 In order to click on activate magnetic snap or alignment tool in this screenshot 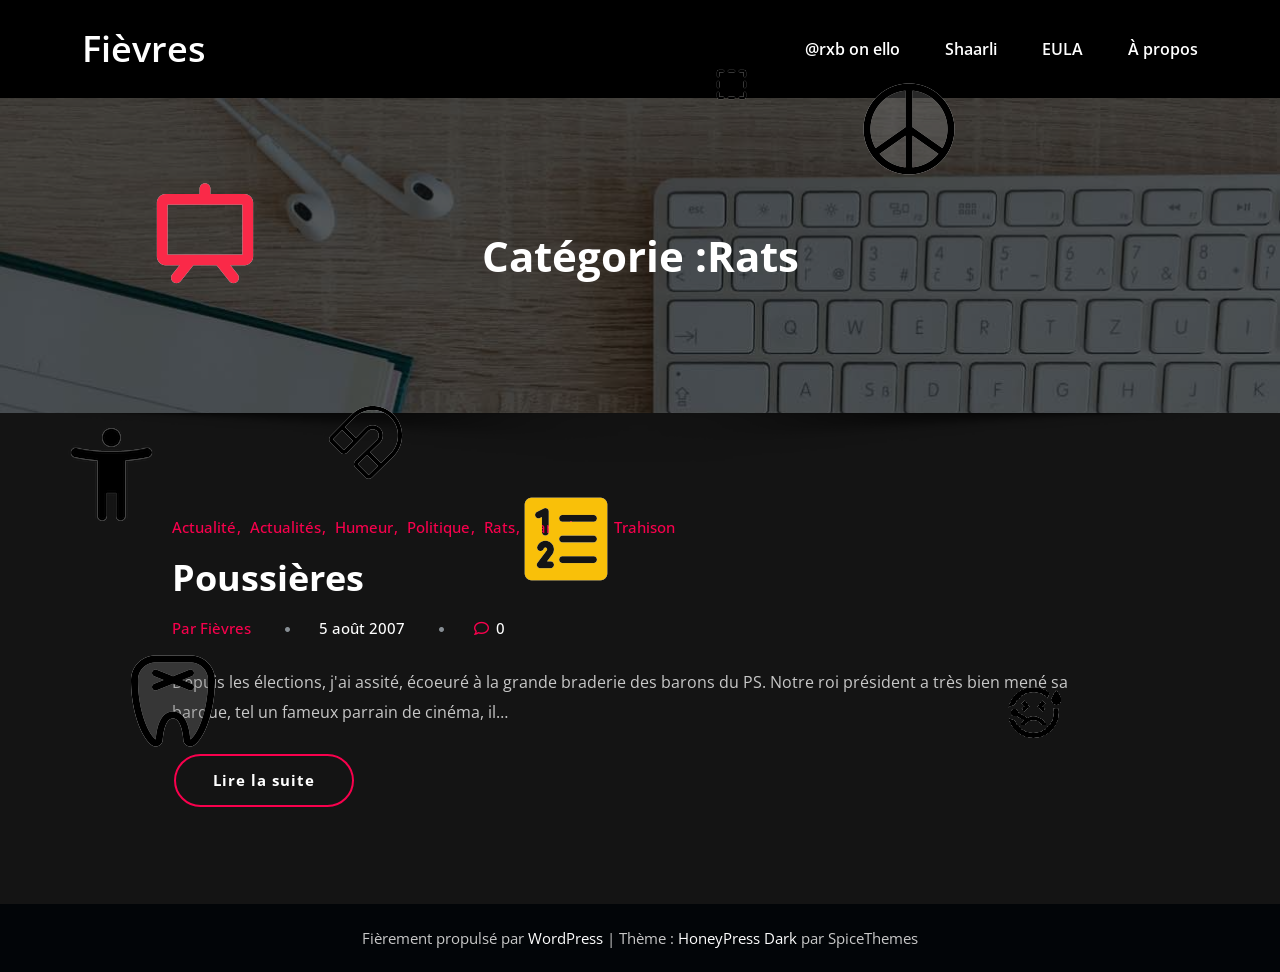, I will do `click(367, 441)`.